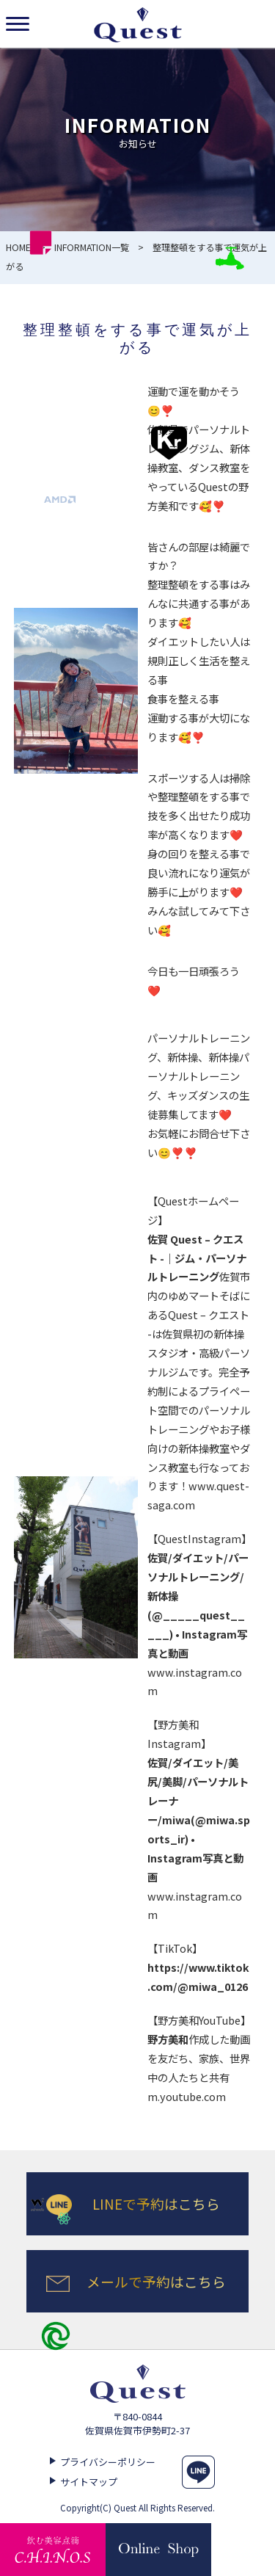 This screenshot has height=2576, width=275. What do you see at coordinates (169, 443) in the screenshot?
I see `kred app or service logo` at bounding box center [169, 443].